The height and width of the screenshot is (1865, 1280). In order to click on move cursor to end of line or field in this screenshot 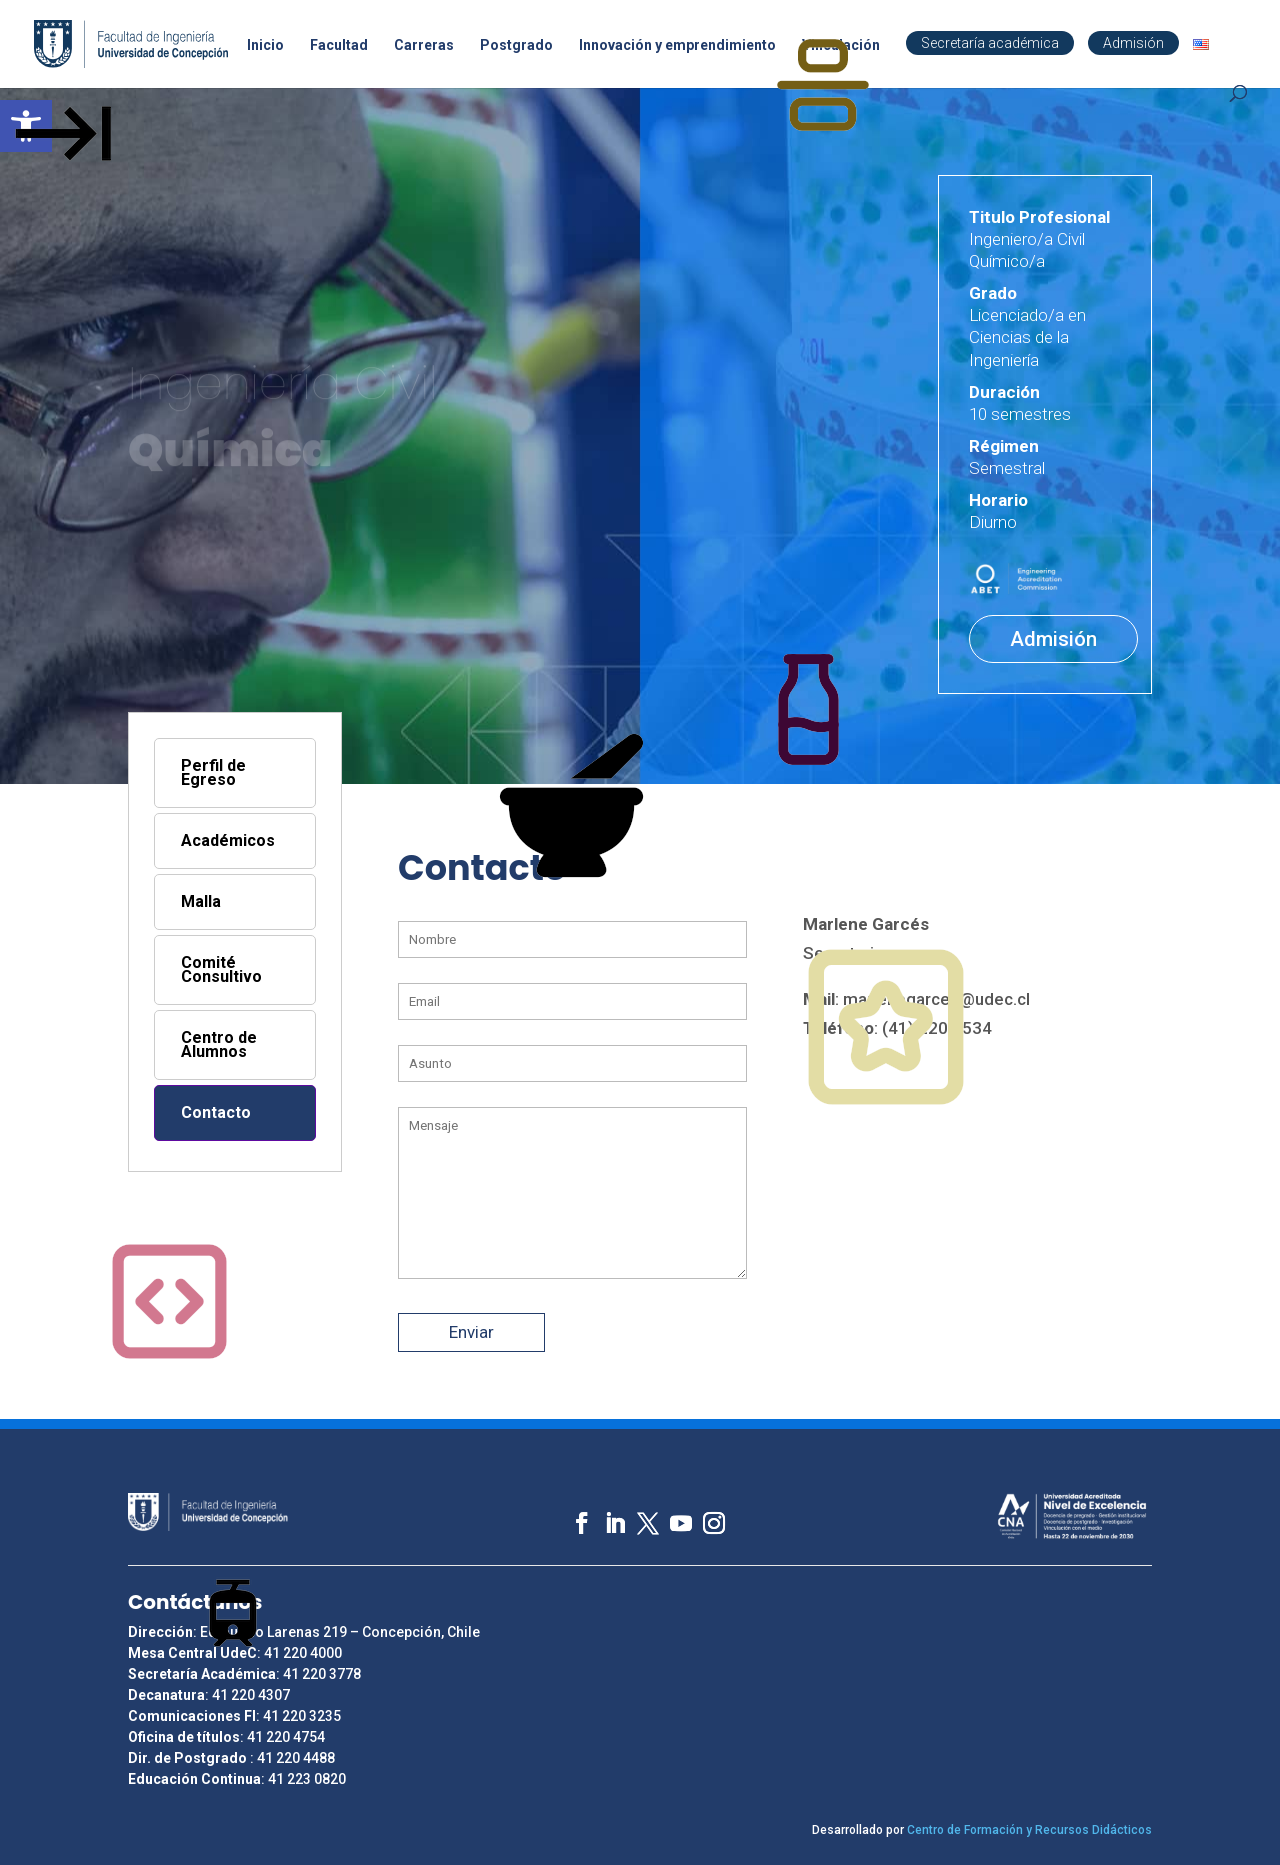, I will do `click(65, 133)`.